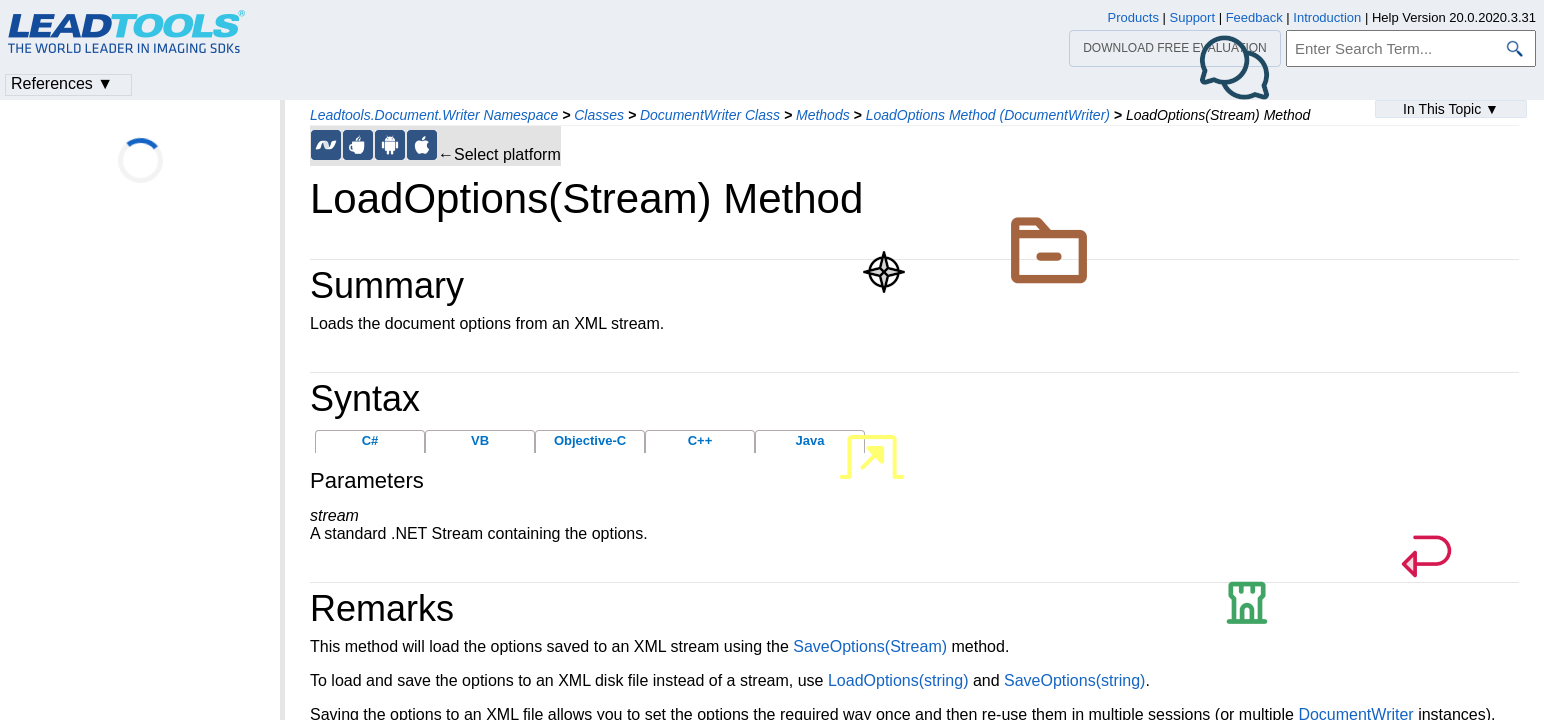  What do you see at coordinates (1049, 251) in the screenshot?
I see `remove a folder from your files` at bounding box center [1049, 251].